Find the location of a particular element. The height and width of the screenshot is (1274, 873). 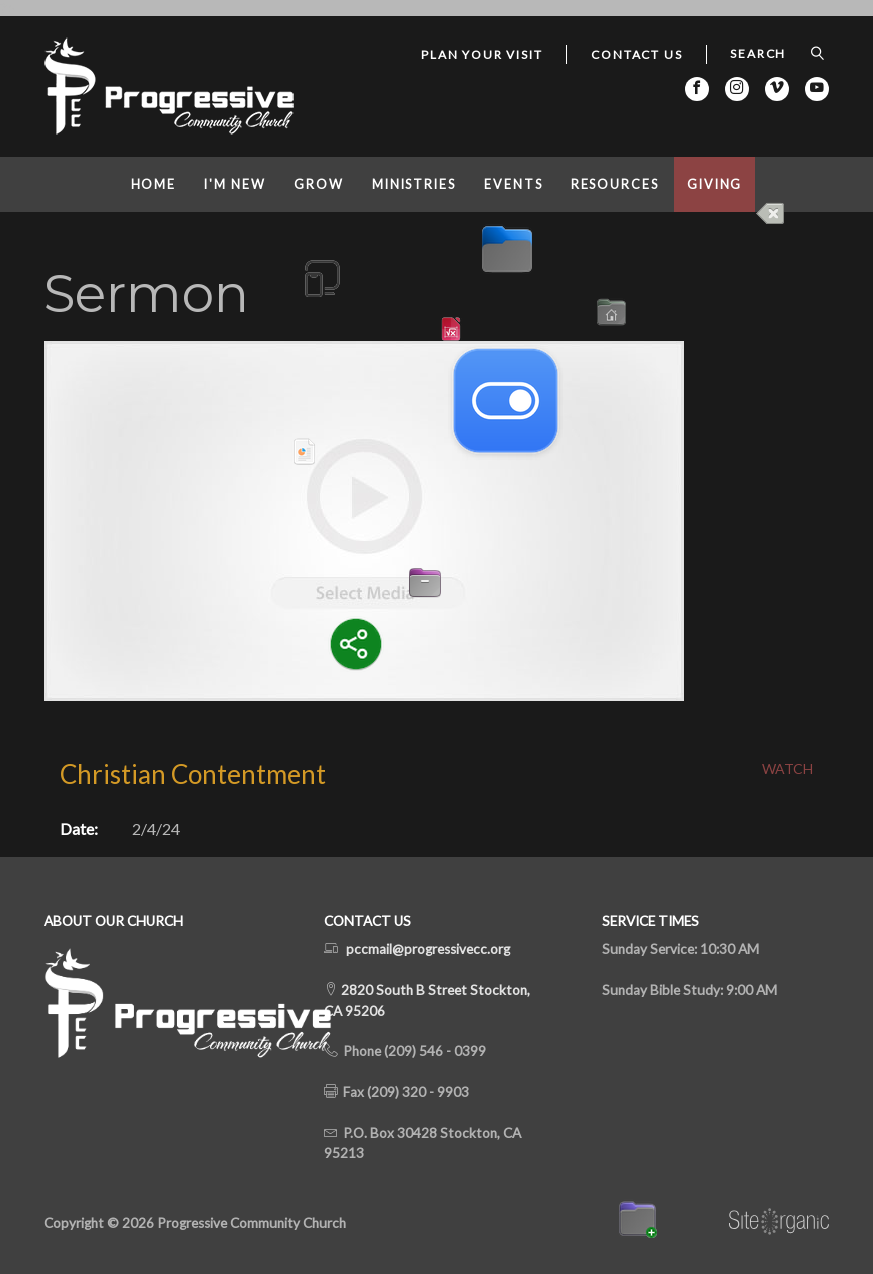

open a presentation file is located at coordinates (304, 451).